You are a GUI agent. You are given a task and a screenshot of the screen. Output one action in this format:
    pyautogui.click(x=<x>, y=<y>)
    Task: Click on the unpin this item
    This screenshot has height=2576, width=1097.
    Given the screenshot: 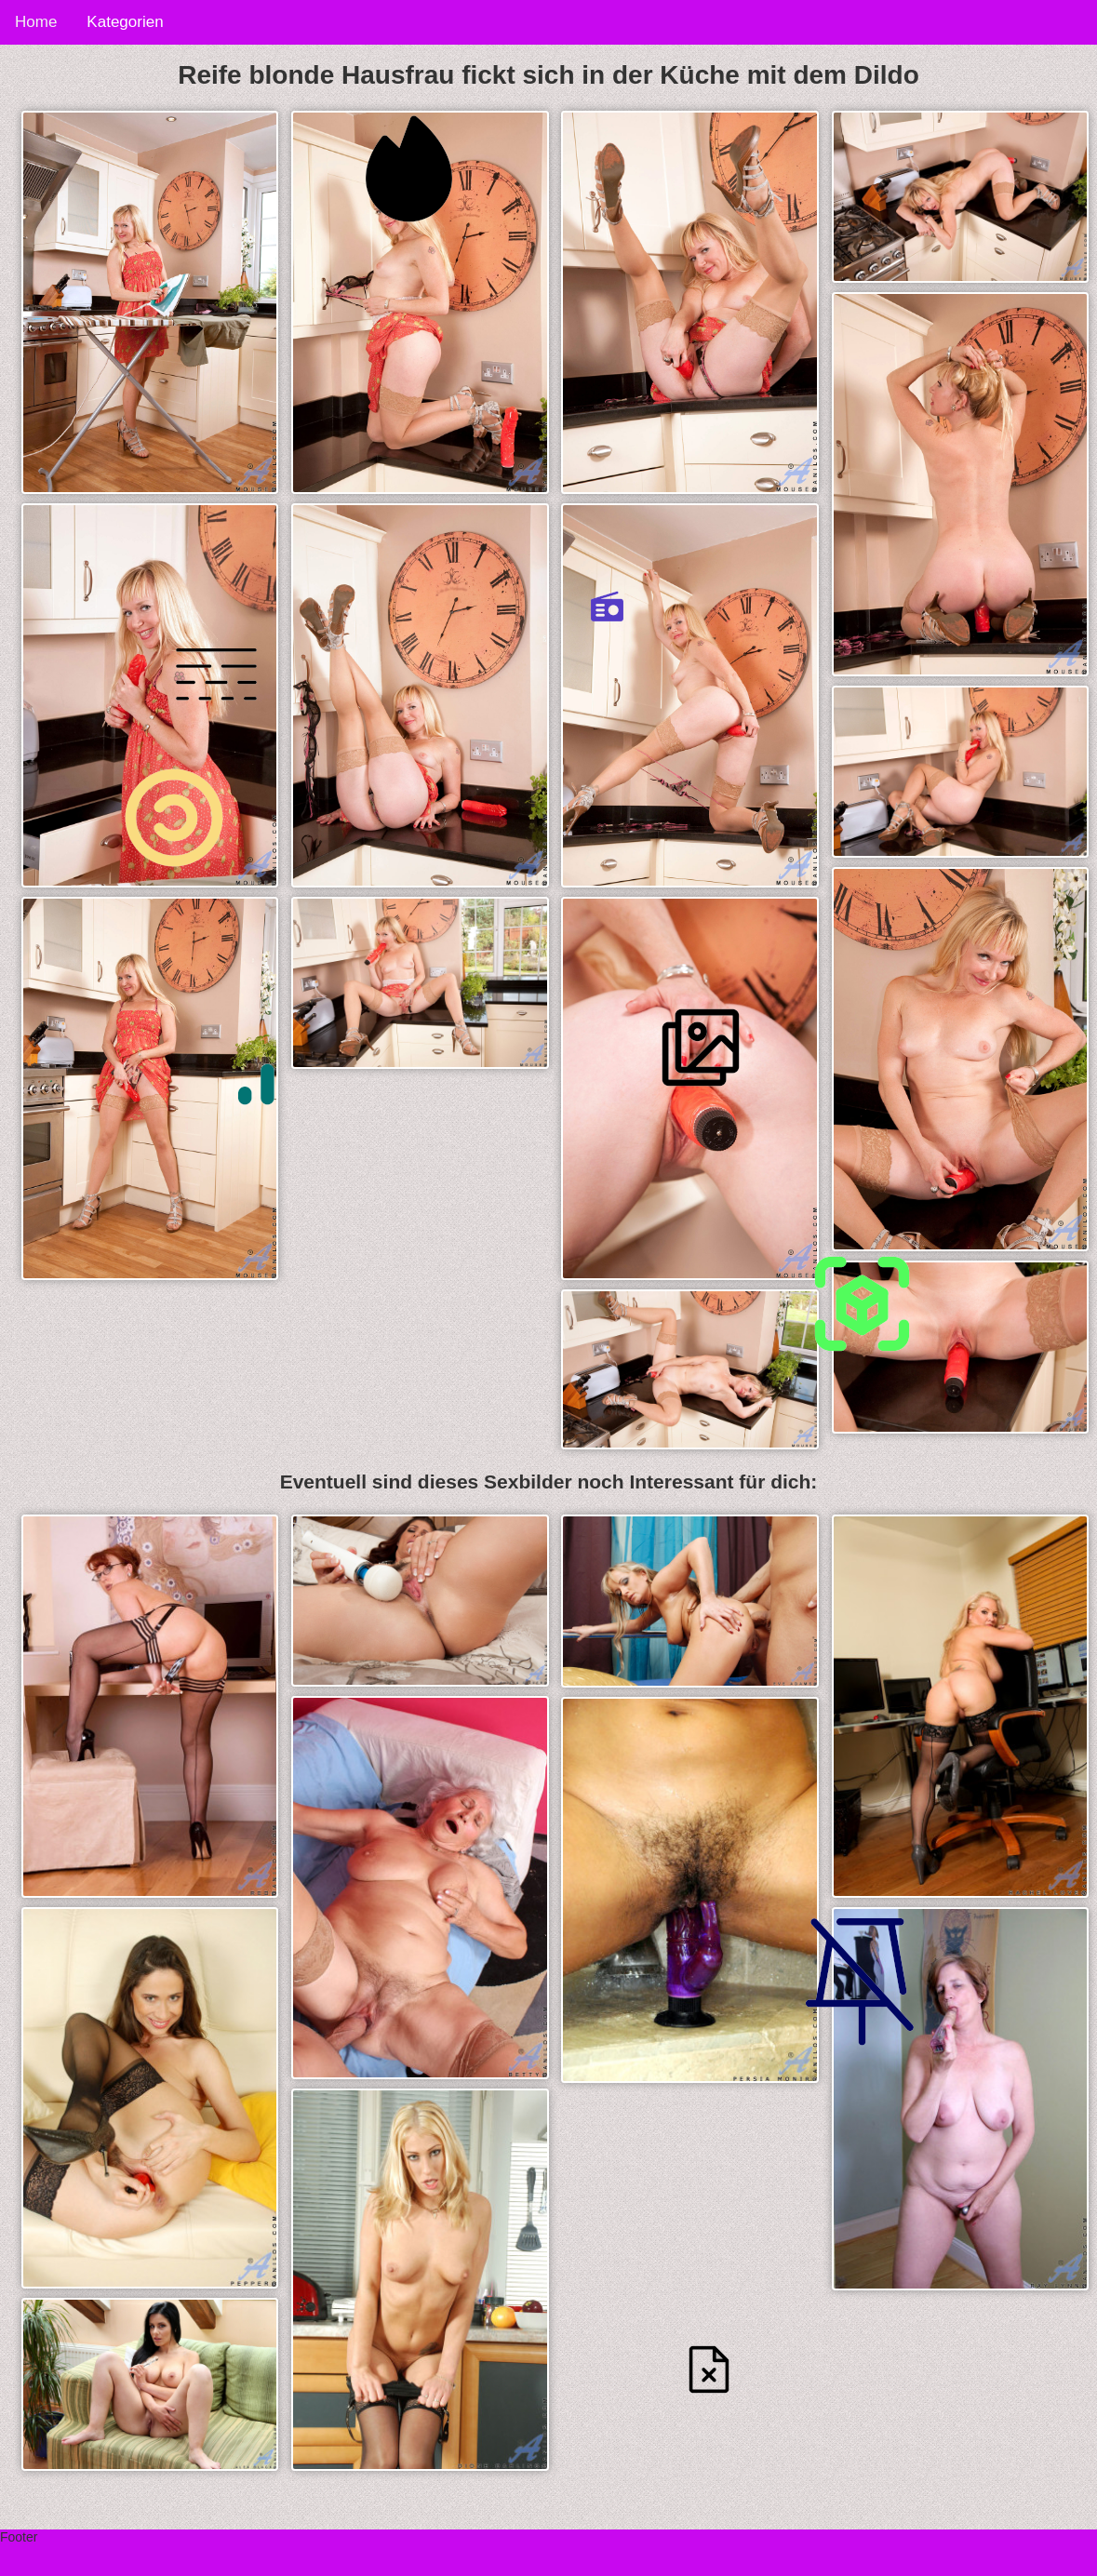 What is the action you would take?
    pyautogui.click(x=862, y=1974)
    